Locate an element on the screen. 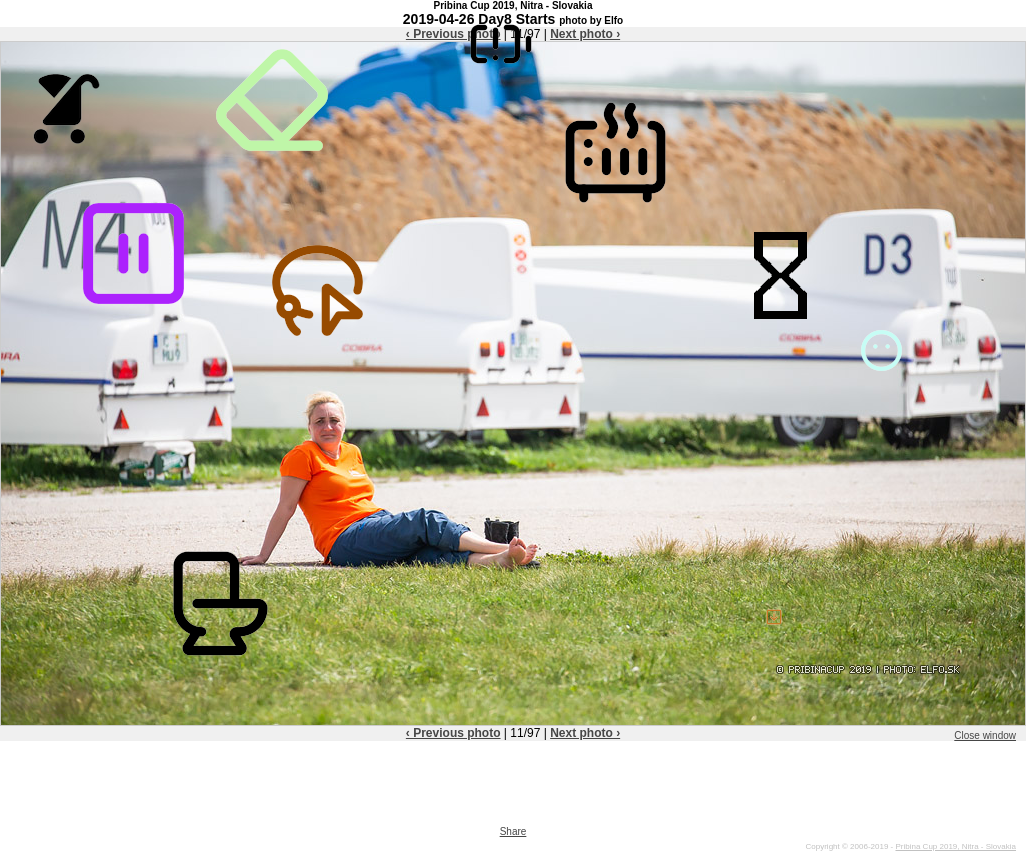 The image size is (1026, 851). indicates a neutral or undecided mood state is located at coordinates (881, 350).